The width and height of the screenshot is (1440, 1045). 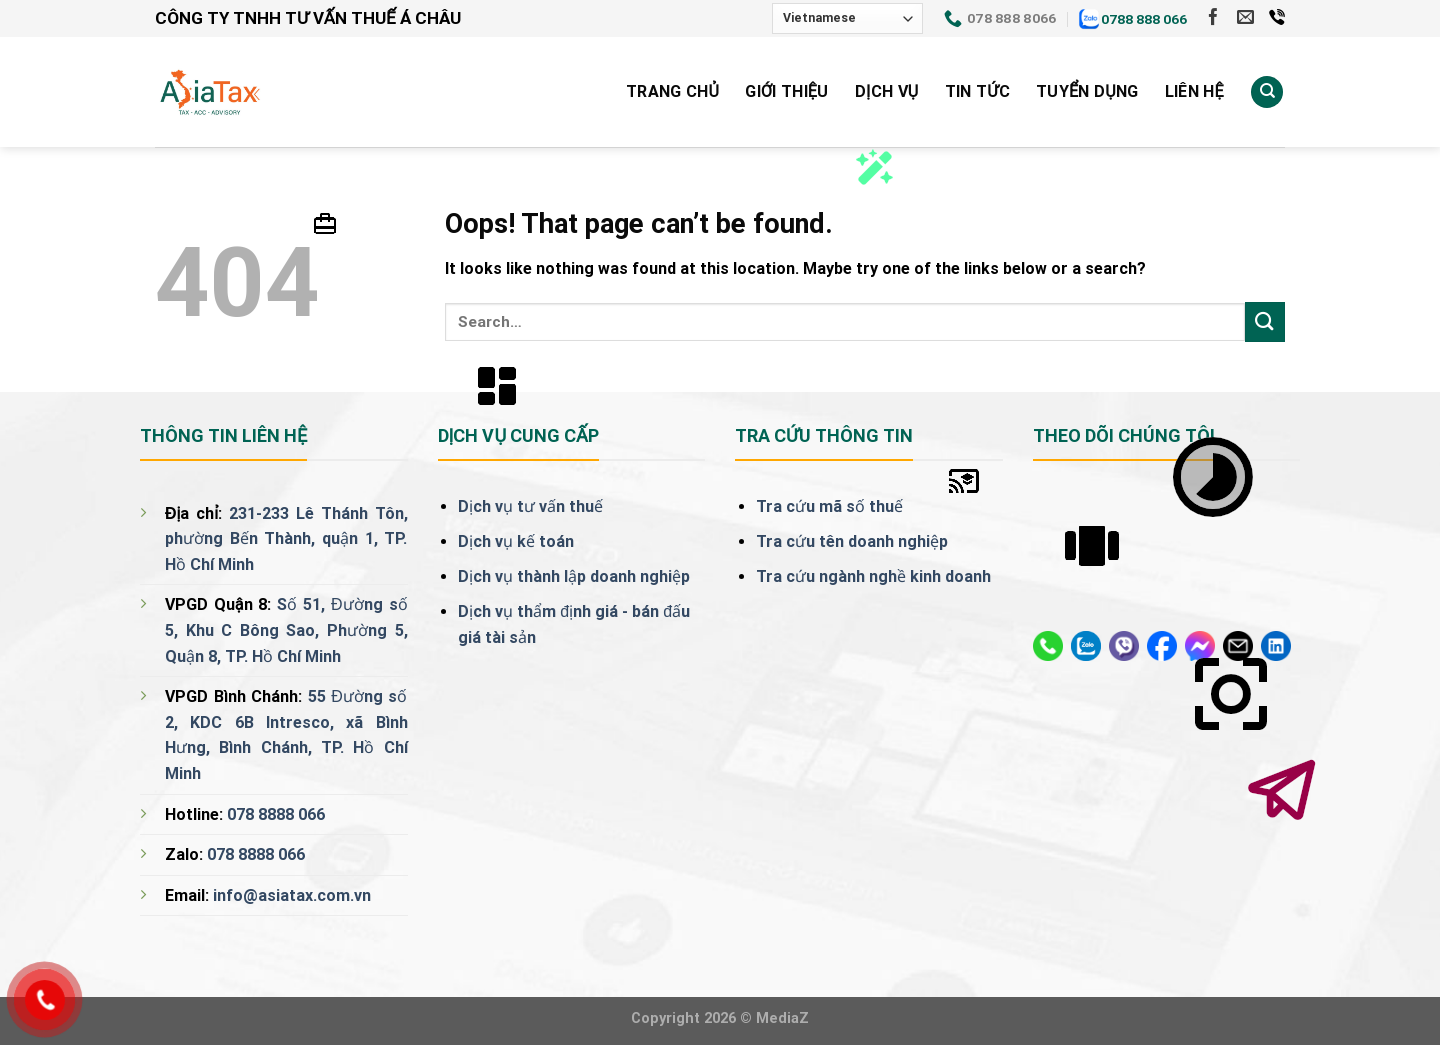 I want to click on access timelapse camera mode, so click(x=1213, y=477).